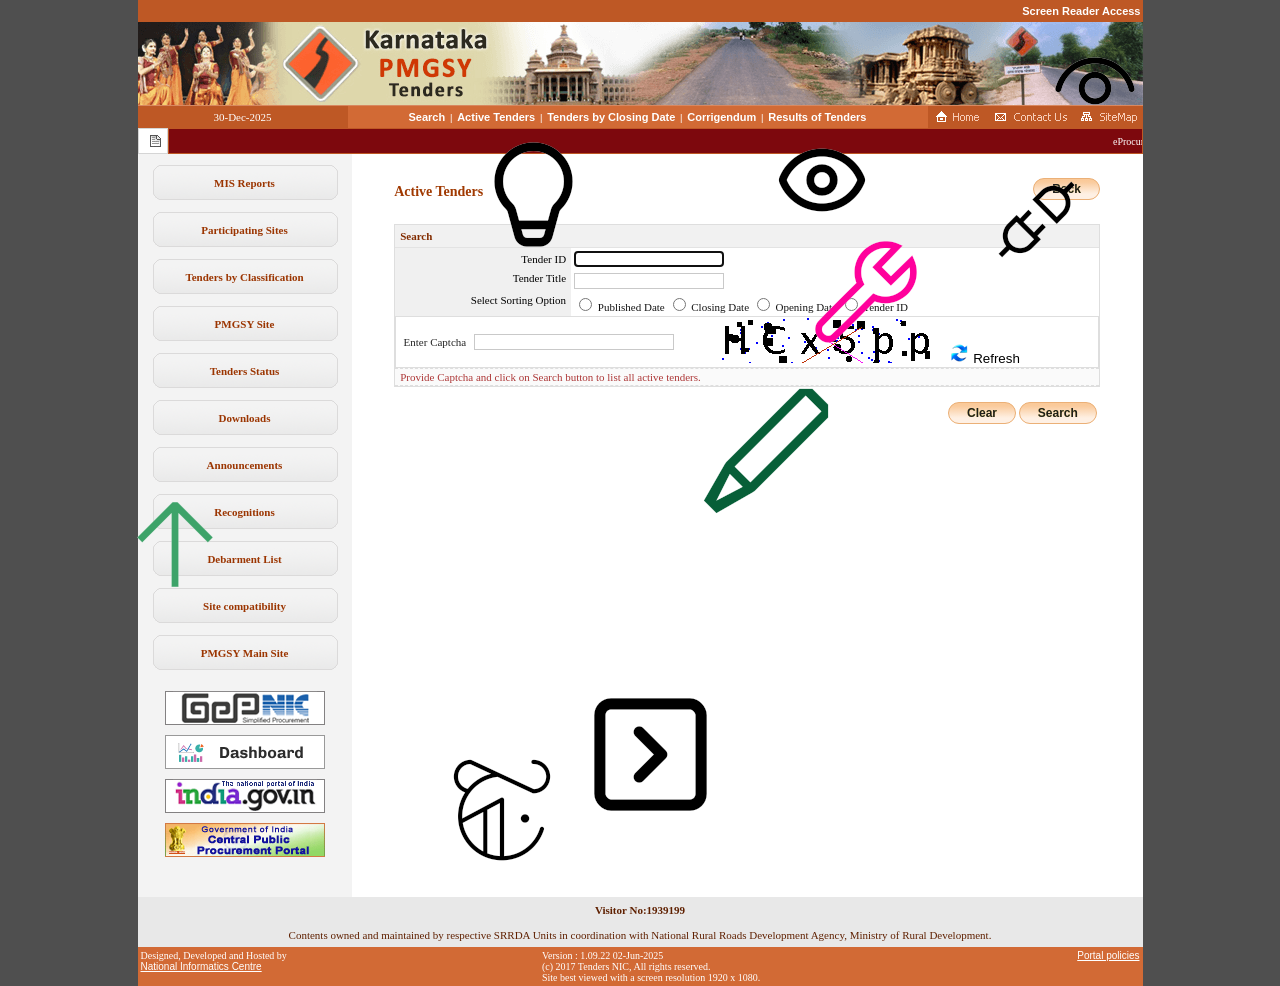 The height and width of the screenshot is (986, 1280). I want to click on access tips or suggestions, so click(533, 194).